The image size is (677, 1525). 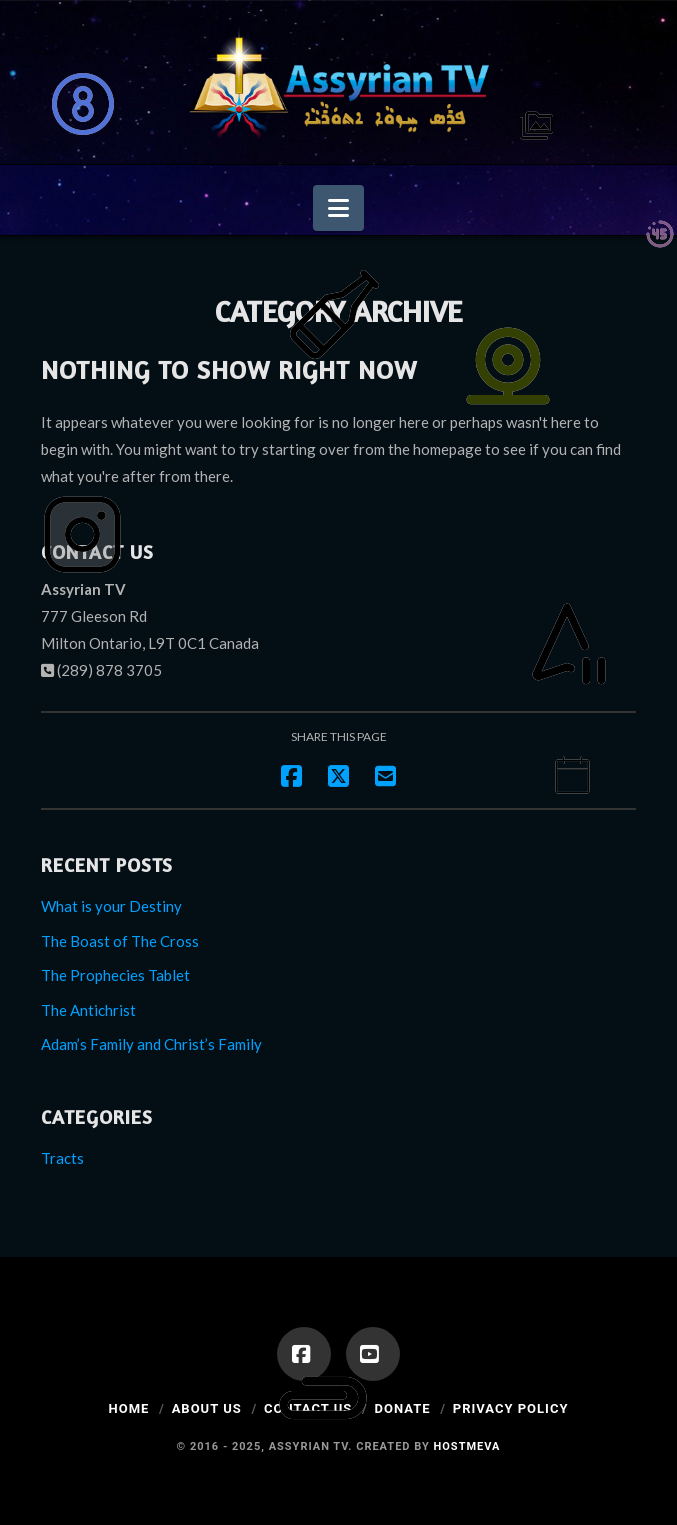 I want to click on pause current navigation or directions, so click(x=567, y=642).